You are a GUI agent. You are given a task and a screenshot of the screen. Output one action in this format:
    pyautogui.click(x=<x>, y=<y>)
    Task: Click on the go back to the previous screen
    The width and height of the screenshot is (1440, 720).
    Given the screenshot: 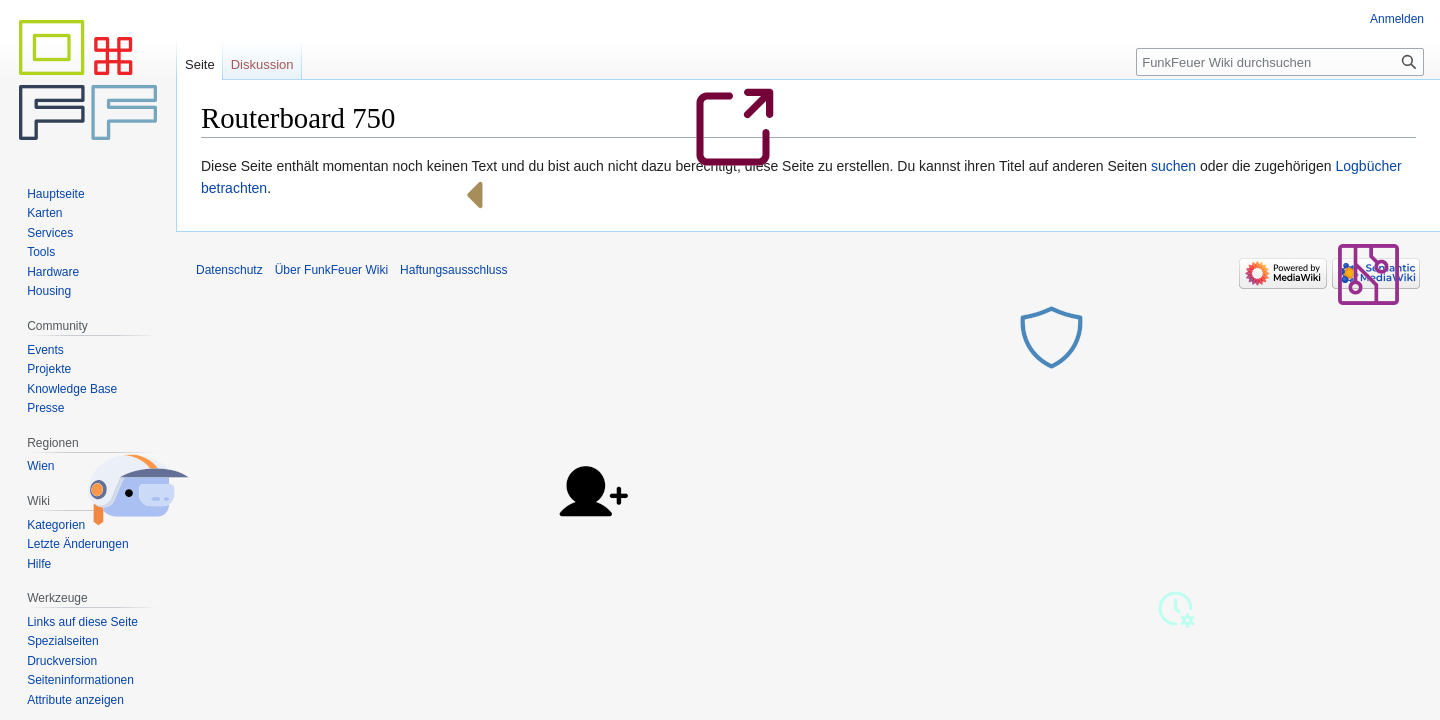 What is the action you would take?
    pyautogui.click(x=476, y=195)
    